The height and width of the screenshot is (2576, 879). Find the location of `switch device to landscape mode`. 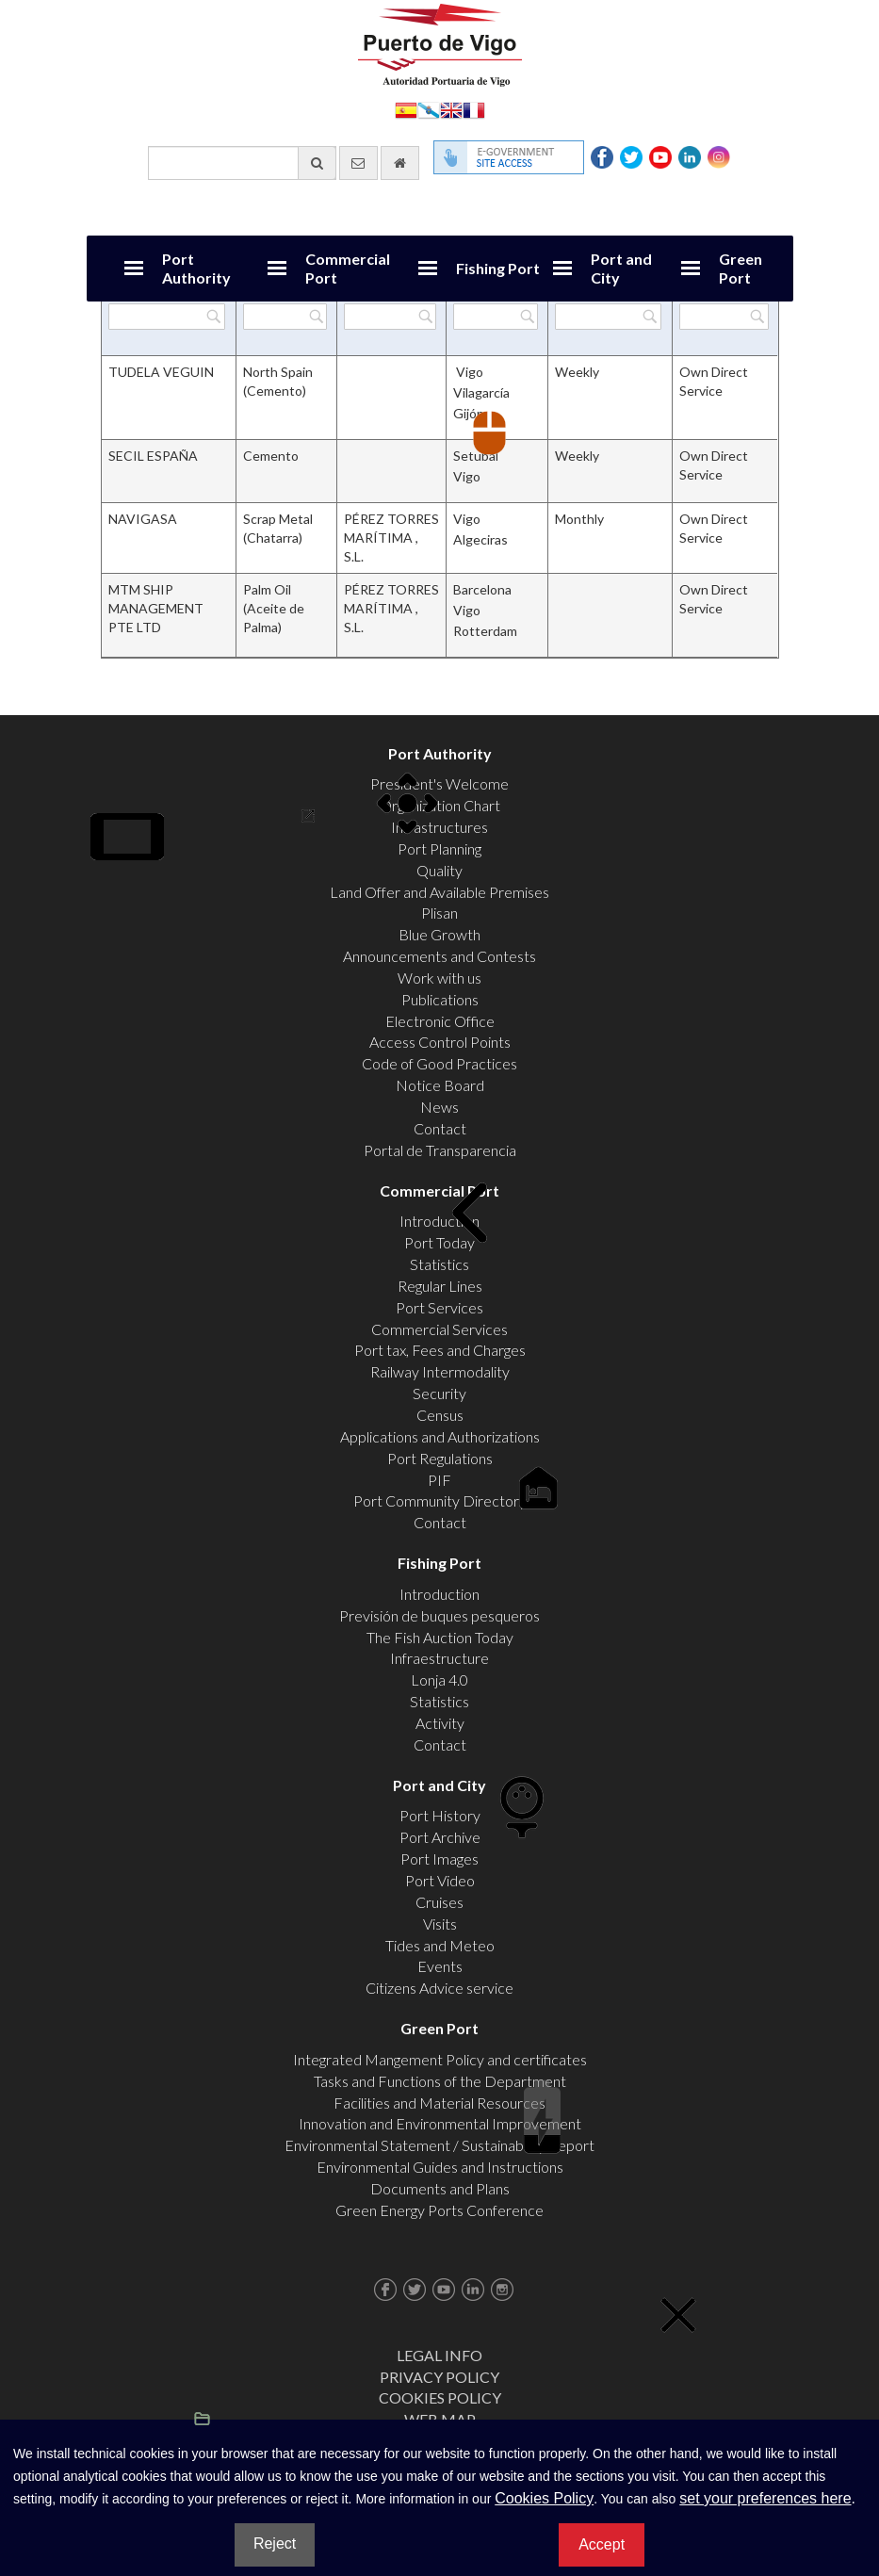

switch device to landscape mode is located at coordinates (127, 837).